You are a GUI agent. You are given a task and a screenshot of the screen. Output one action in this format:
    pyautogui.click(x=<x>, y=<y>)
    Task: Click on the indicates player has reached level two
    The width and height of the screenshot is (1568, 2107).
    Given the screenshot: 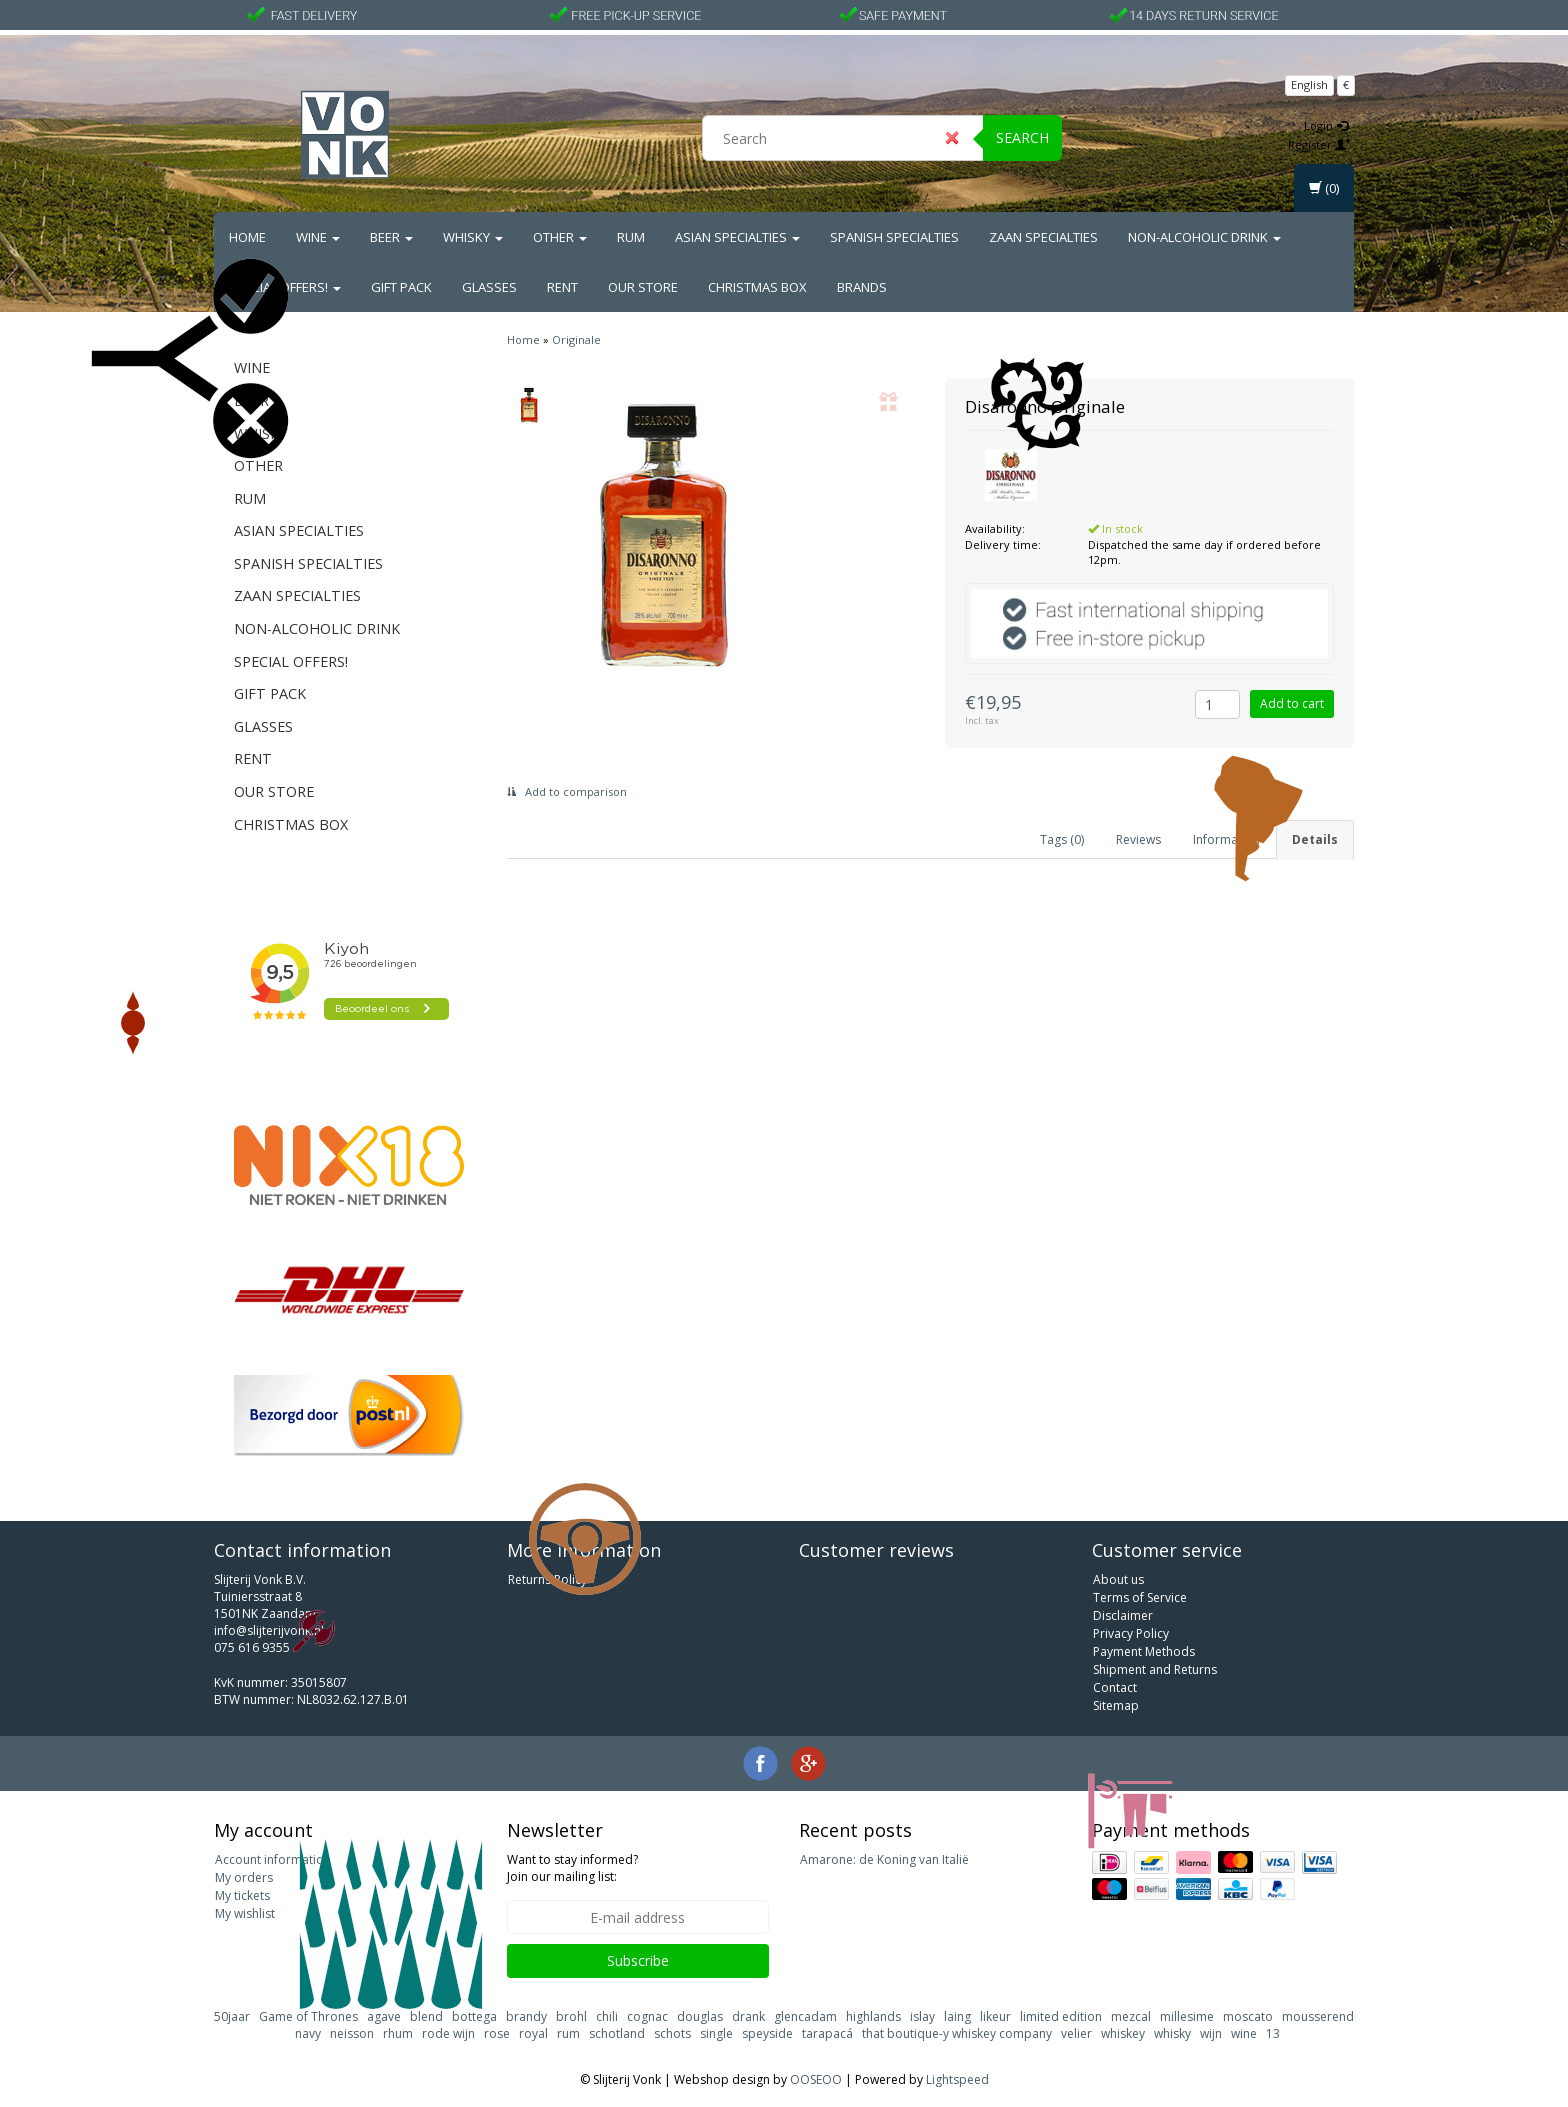 What is the action you would take?
    pyautogui.click(x=133, y=1023)
    